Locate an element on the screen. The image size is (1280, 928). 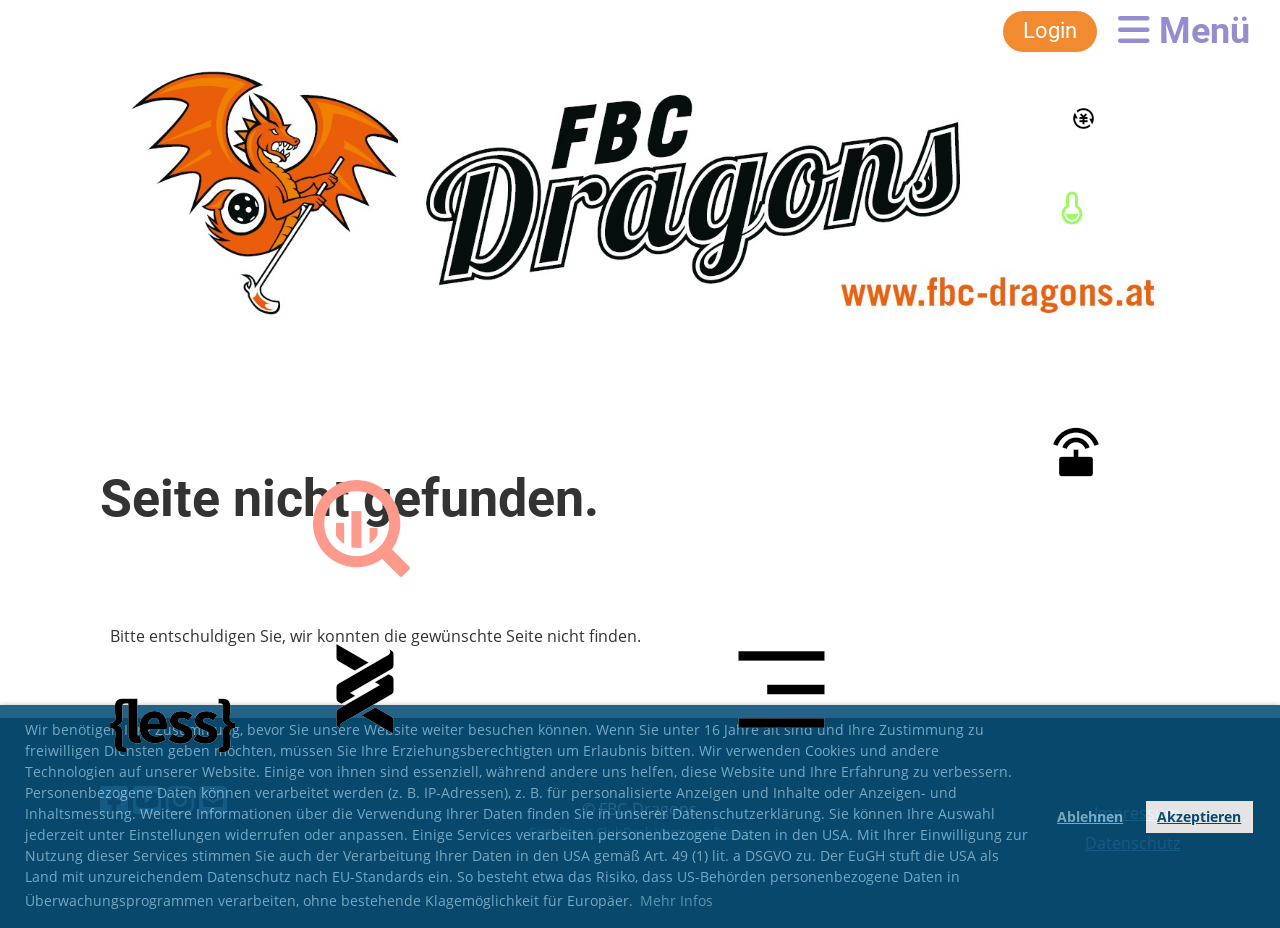
access router or network settings is located at coordinates (1076, 452).